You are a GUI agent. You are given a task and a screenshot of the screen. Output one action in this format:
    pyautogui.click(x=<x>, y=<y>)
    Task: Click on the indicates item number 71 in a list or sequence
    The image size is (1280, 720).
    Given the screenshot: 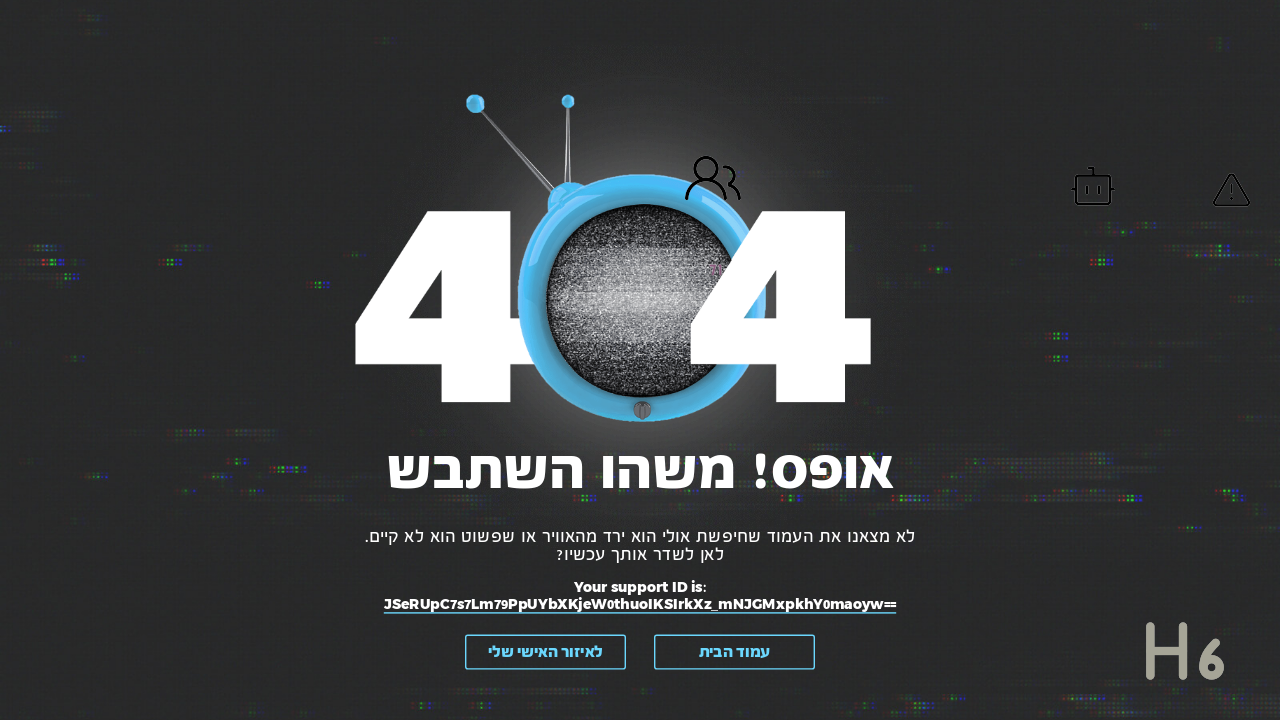 What is the action you would take?
    pyautogui.click(x=716, y=270)
    